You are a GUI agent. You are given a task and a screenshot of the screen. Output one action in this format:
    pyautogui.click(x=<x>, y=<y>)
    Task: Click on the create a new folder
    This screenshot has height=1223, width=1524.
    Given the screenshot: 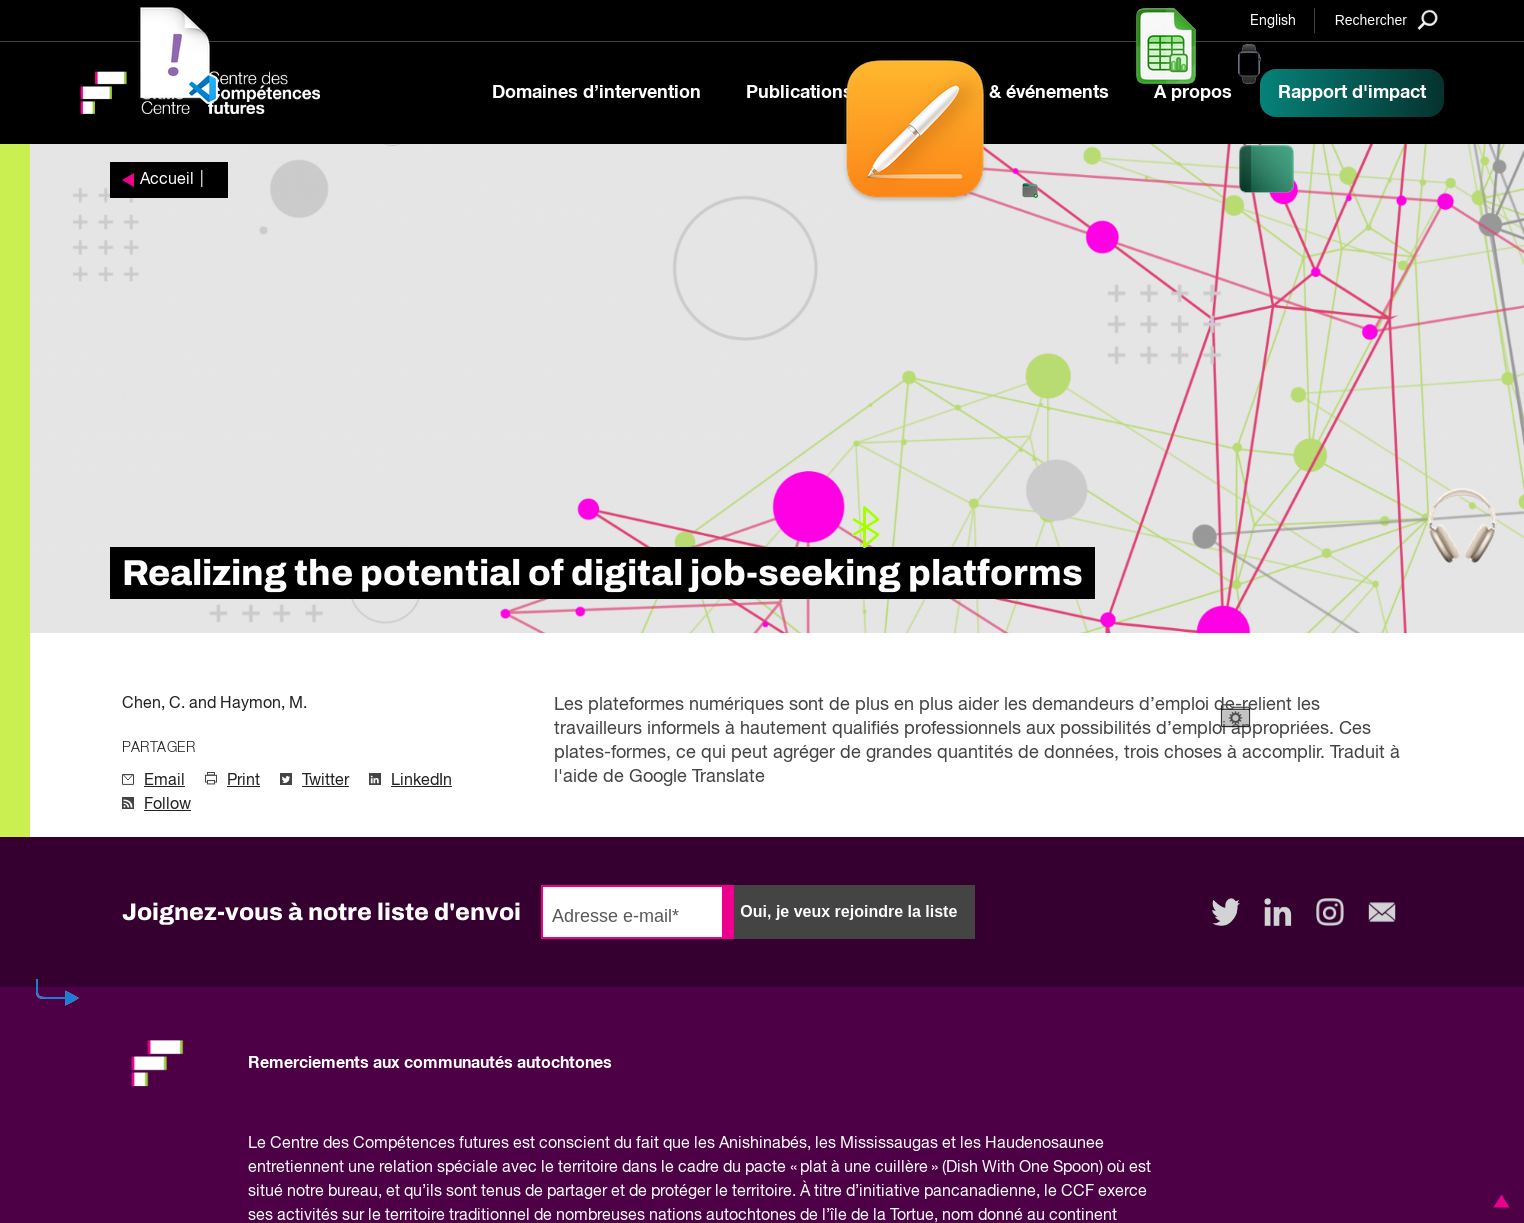 What is the action you would take?
    pyautogui.click(x=1030, y=190)
    